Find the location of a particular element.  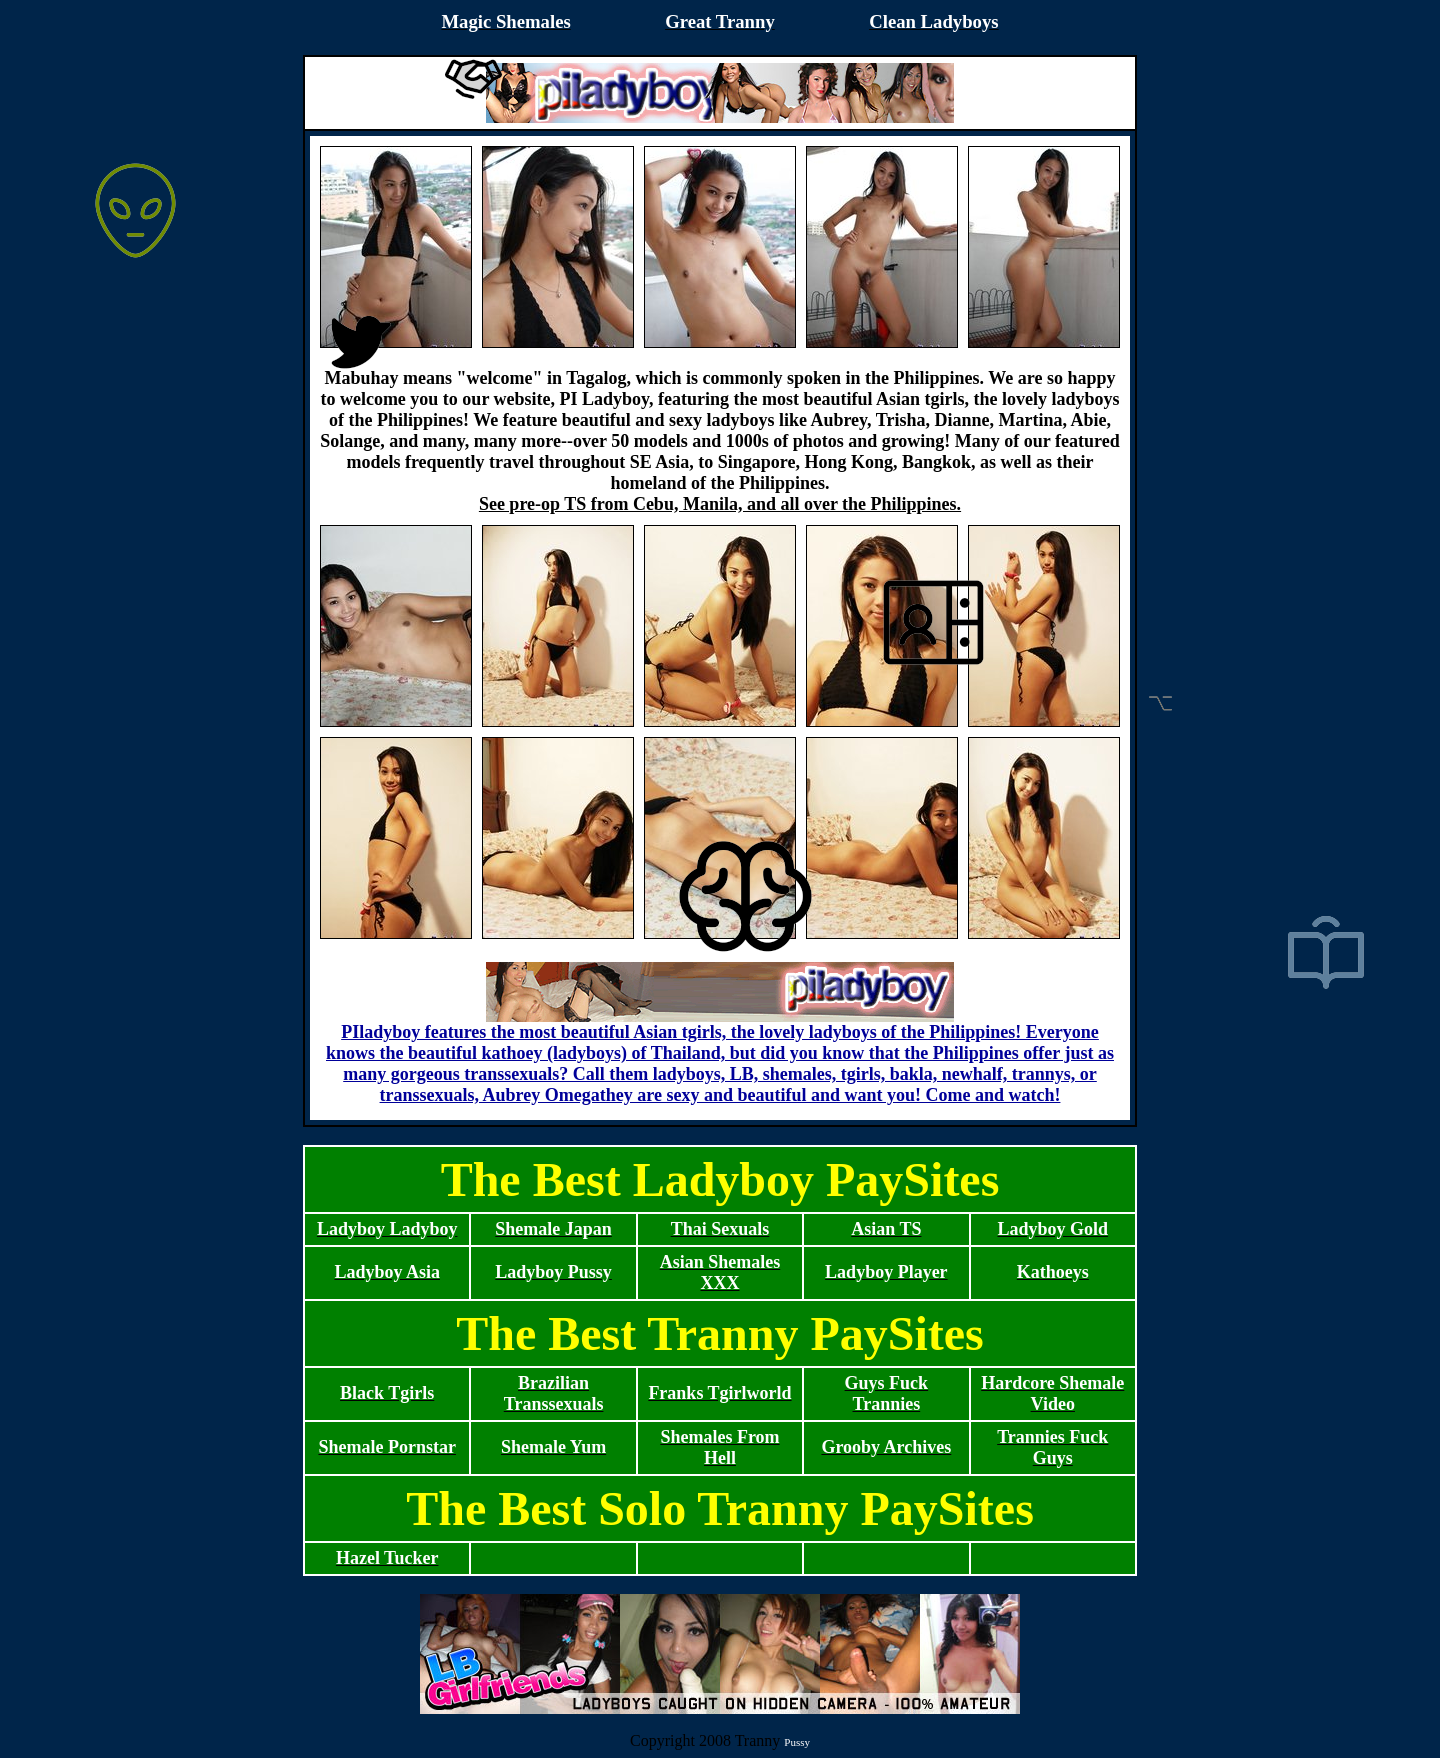

keyboard option/alt key symbol is located at coordinates (1160, 702).